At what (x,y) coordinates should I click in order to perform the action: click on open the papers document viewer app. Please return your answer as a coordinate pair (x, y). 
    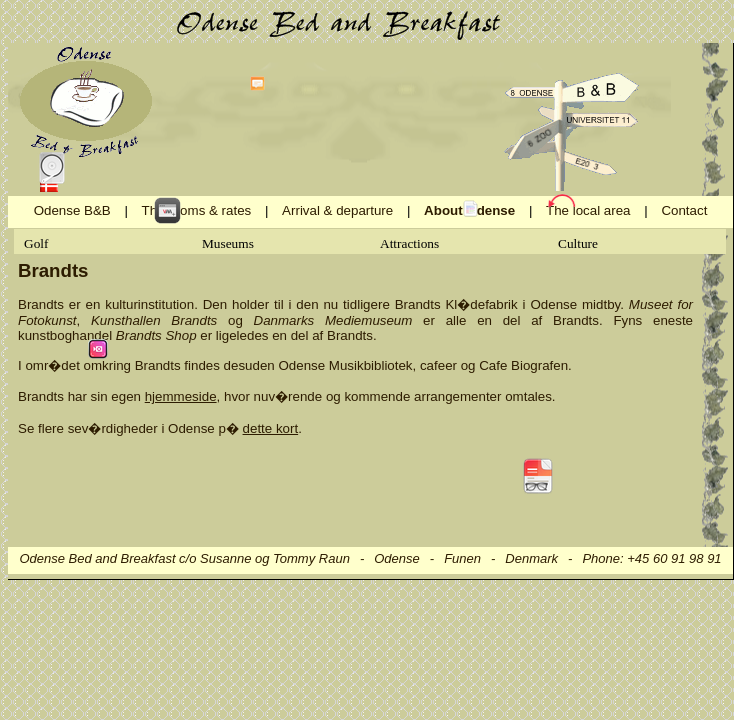
    Looking at the image, I should click on (538, 476).